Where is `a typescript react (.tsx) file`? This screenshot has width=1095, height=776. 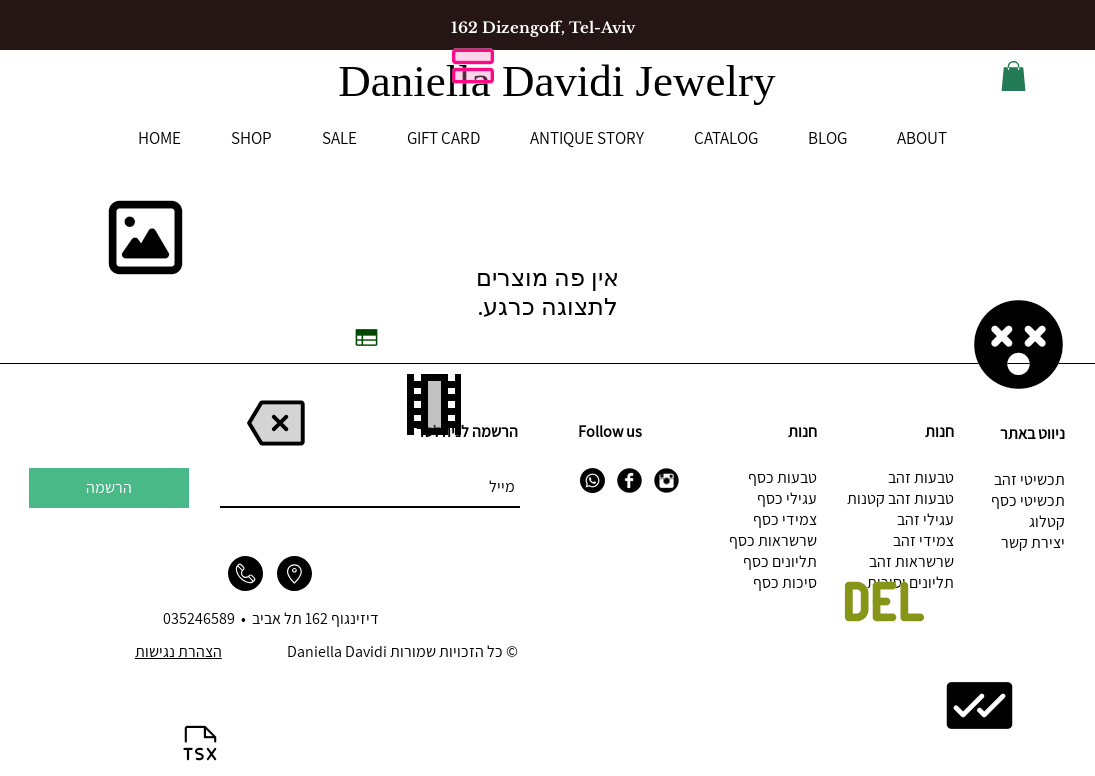
a typescript react (.tsx) file is located at coordinates (200, 744).